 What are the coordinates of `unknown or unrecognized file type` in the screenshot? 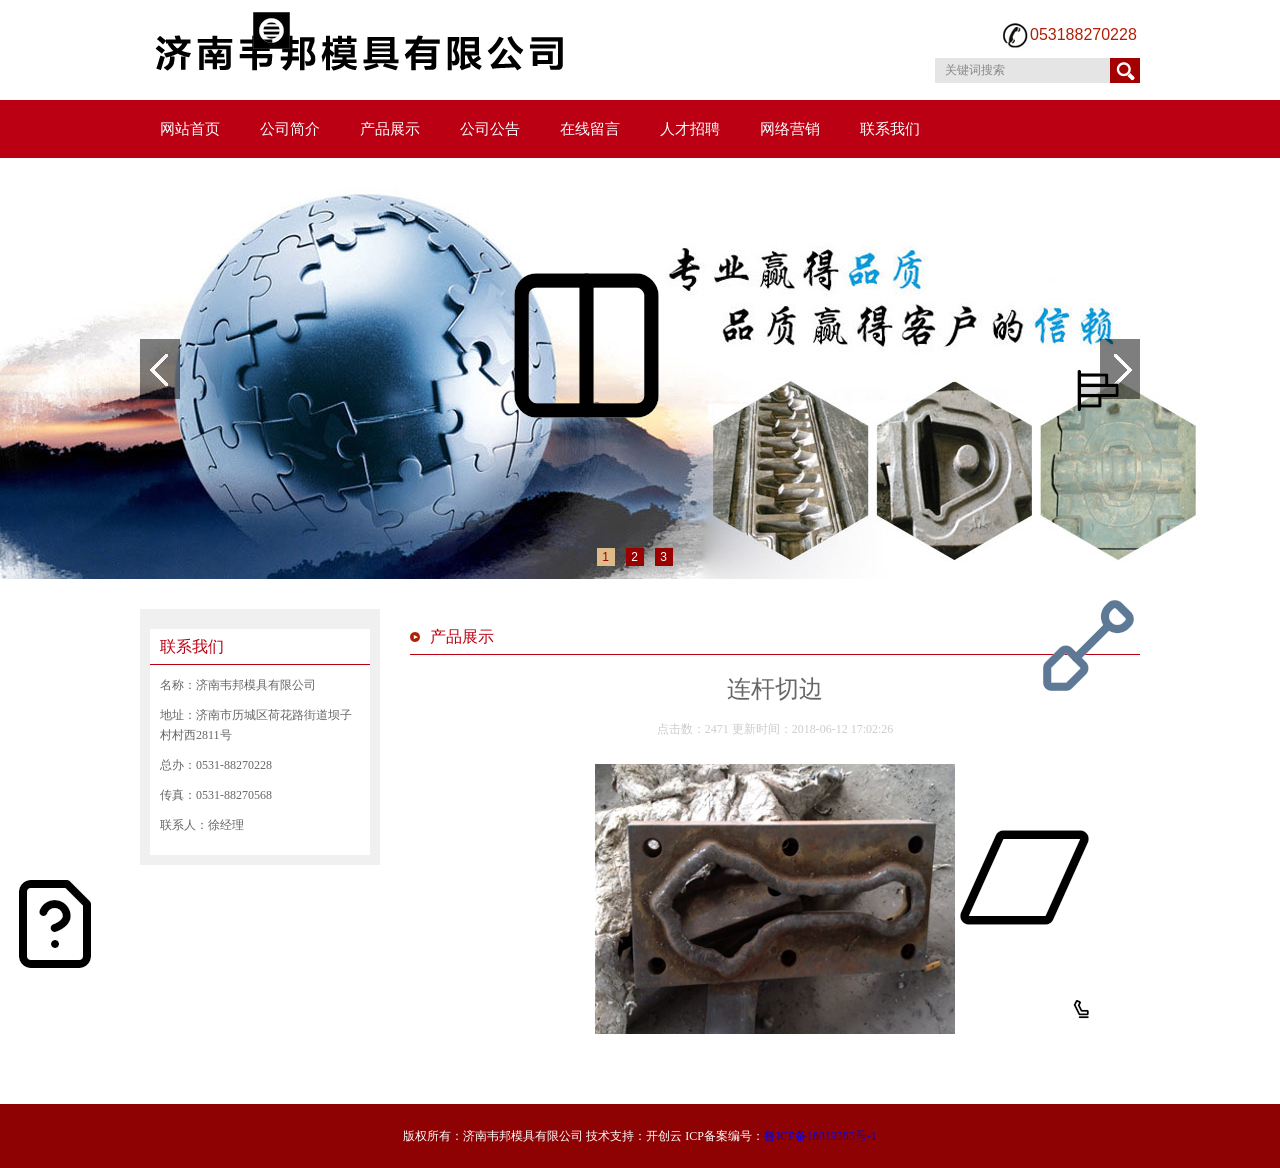 It's located at (55, 924).